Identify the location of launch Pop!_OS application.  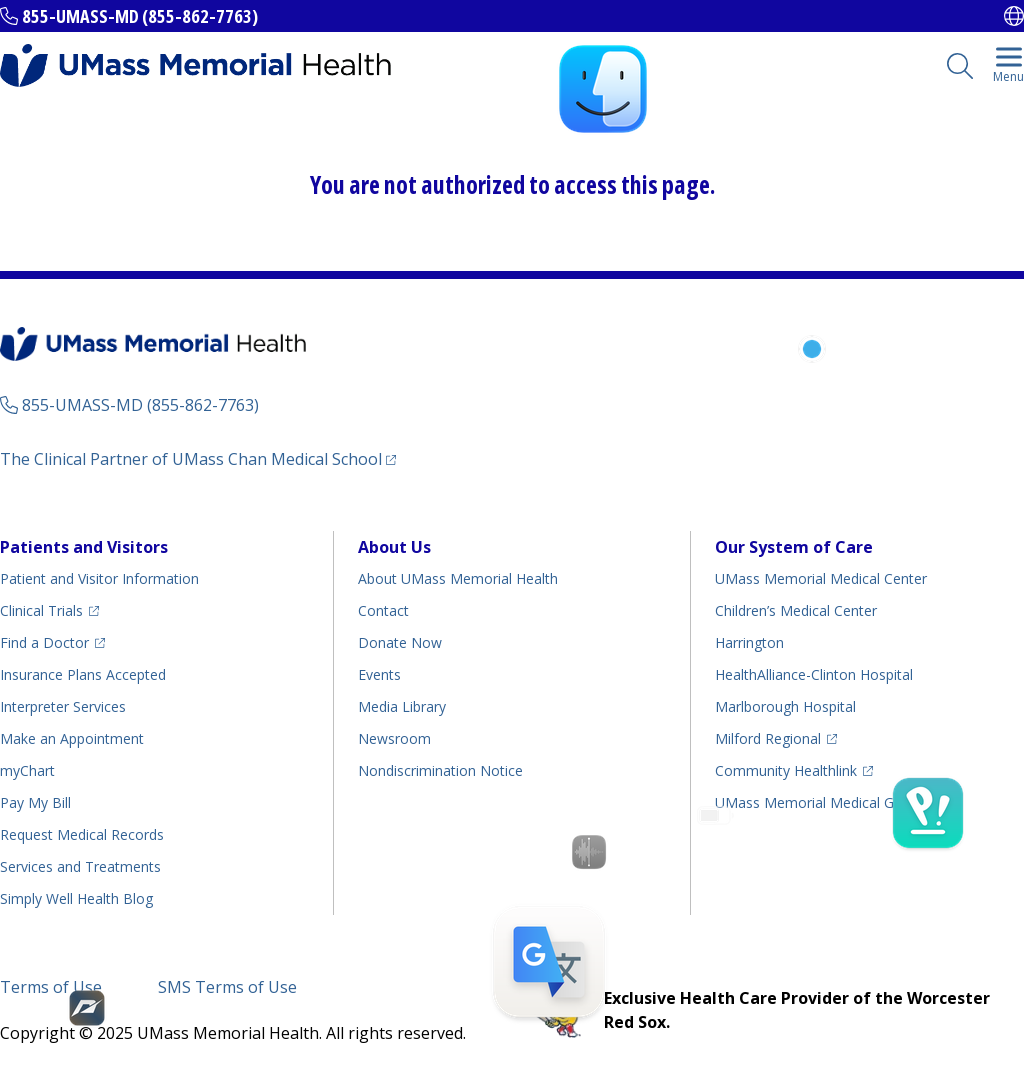
(928, 813).